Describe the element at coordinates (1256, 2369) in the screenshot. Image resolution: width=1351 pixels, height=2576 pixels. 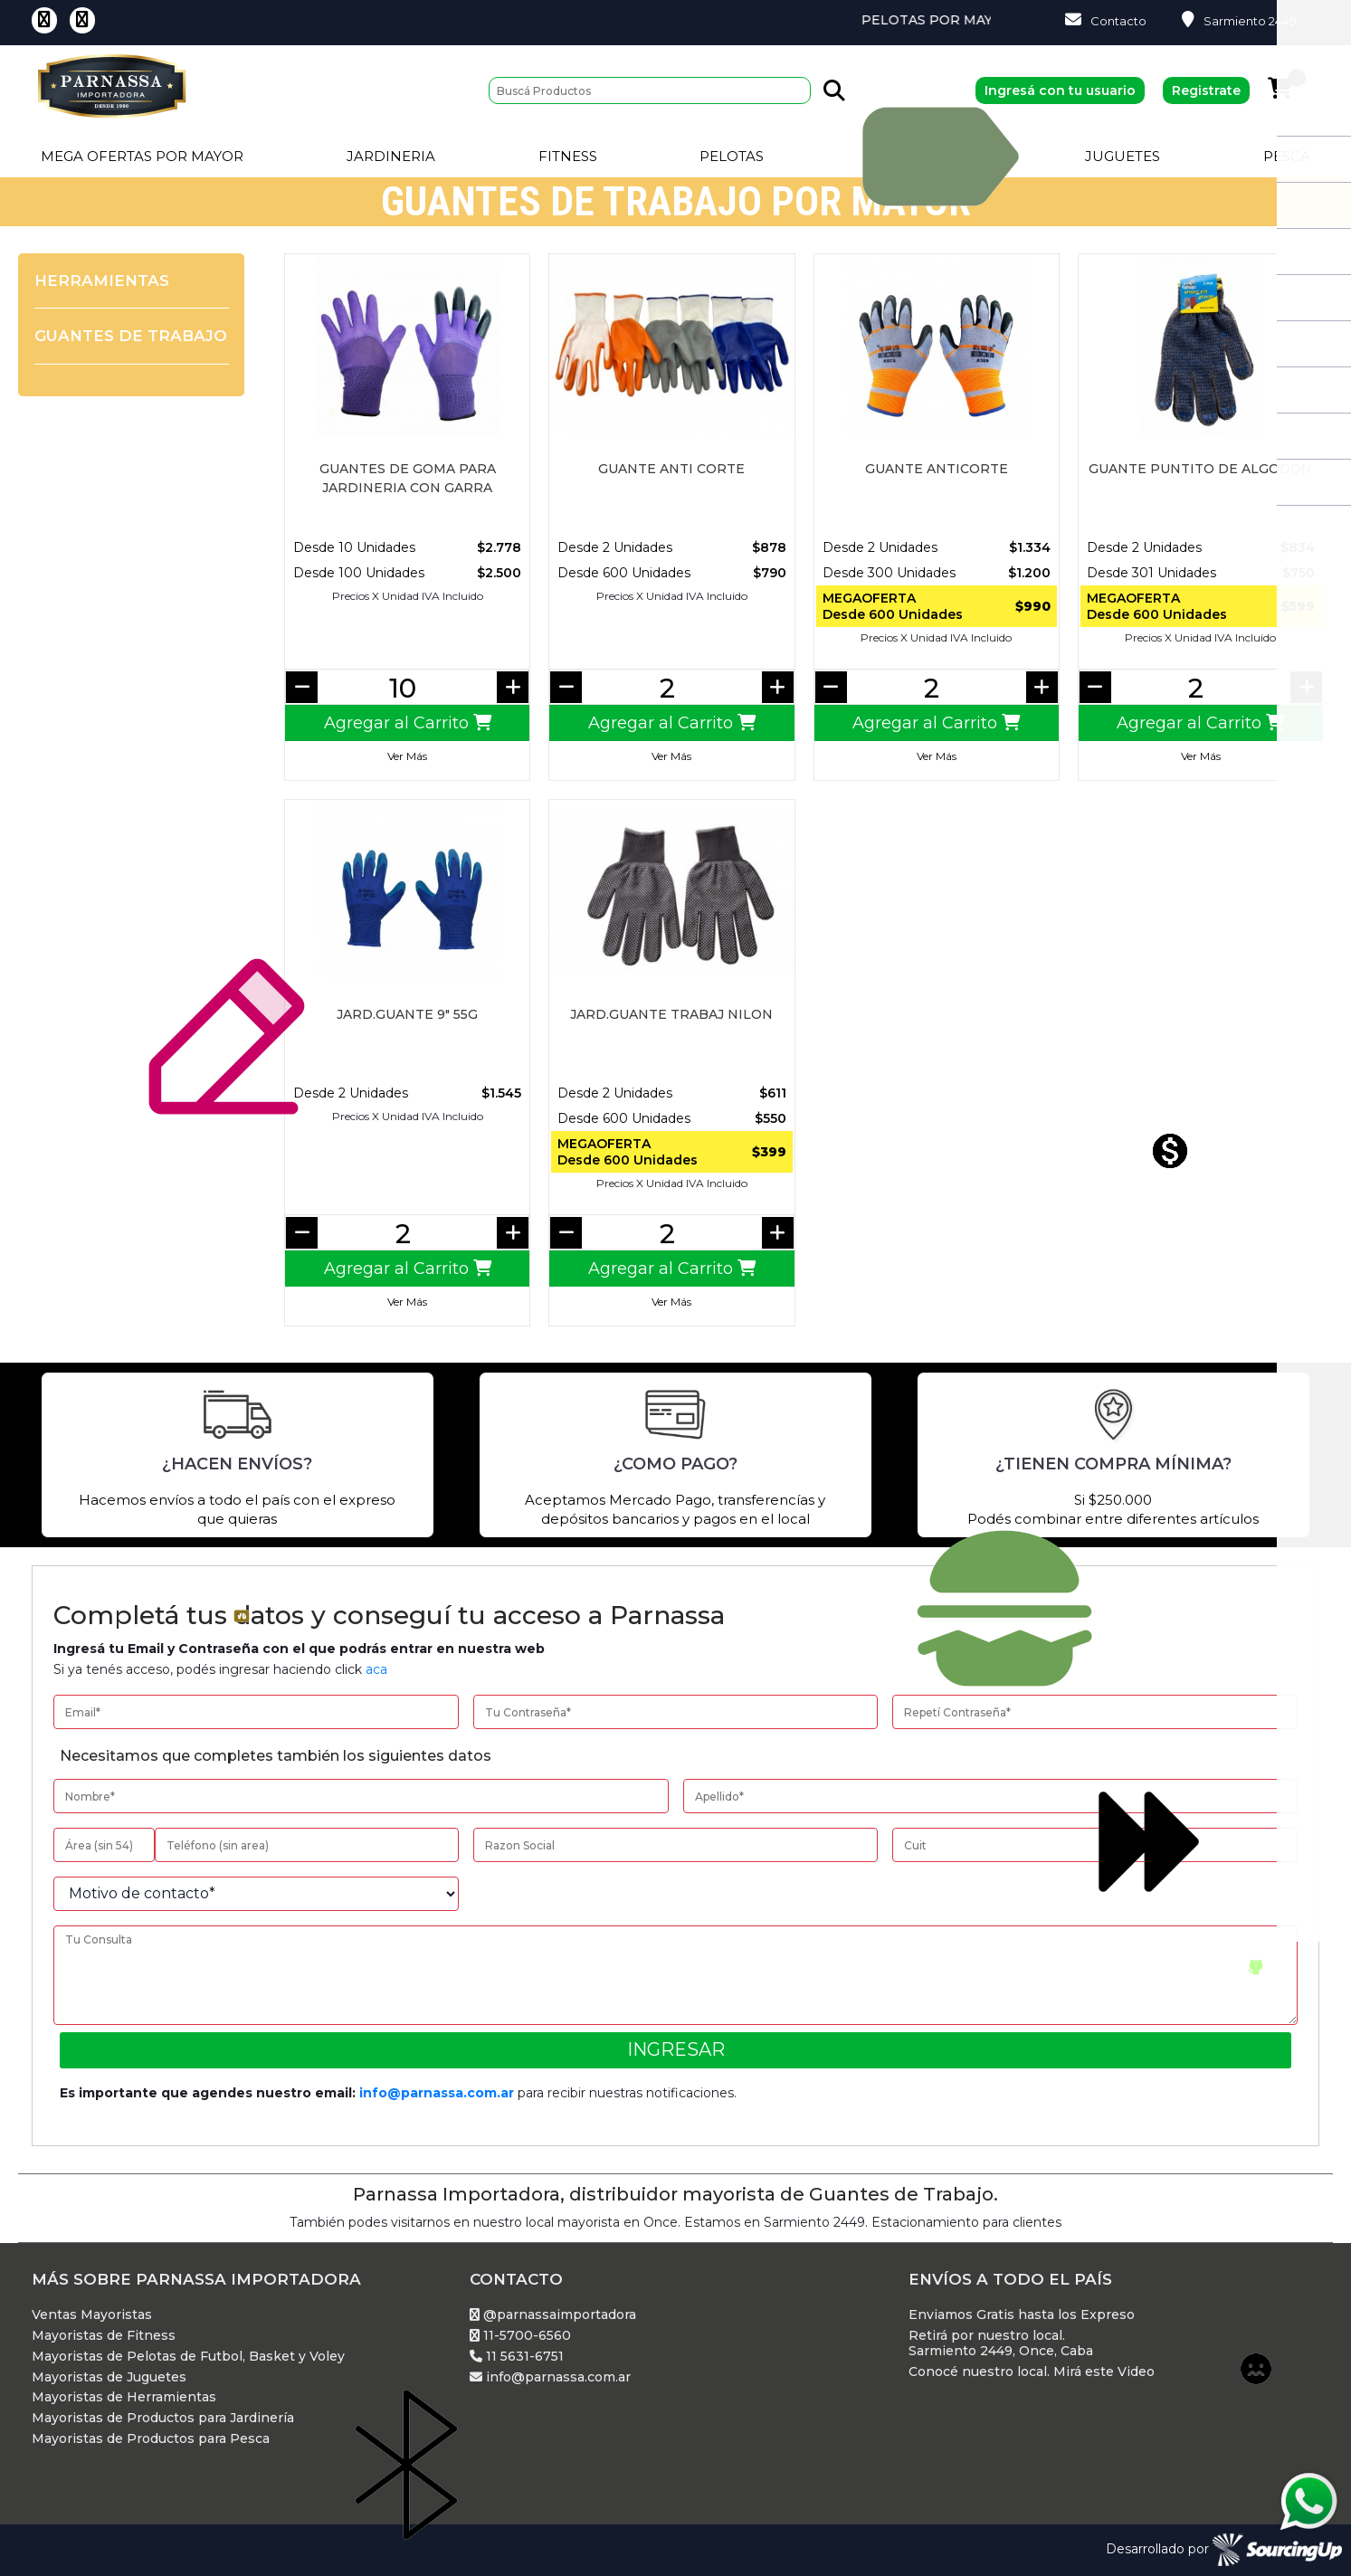
I see `indicates a nervous or anxious status` at that location.